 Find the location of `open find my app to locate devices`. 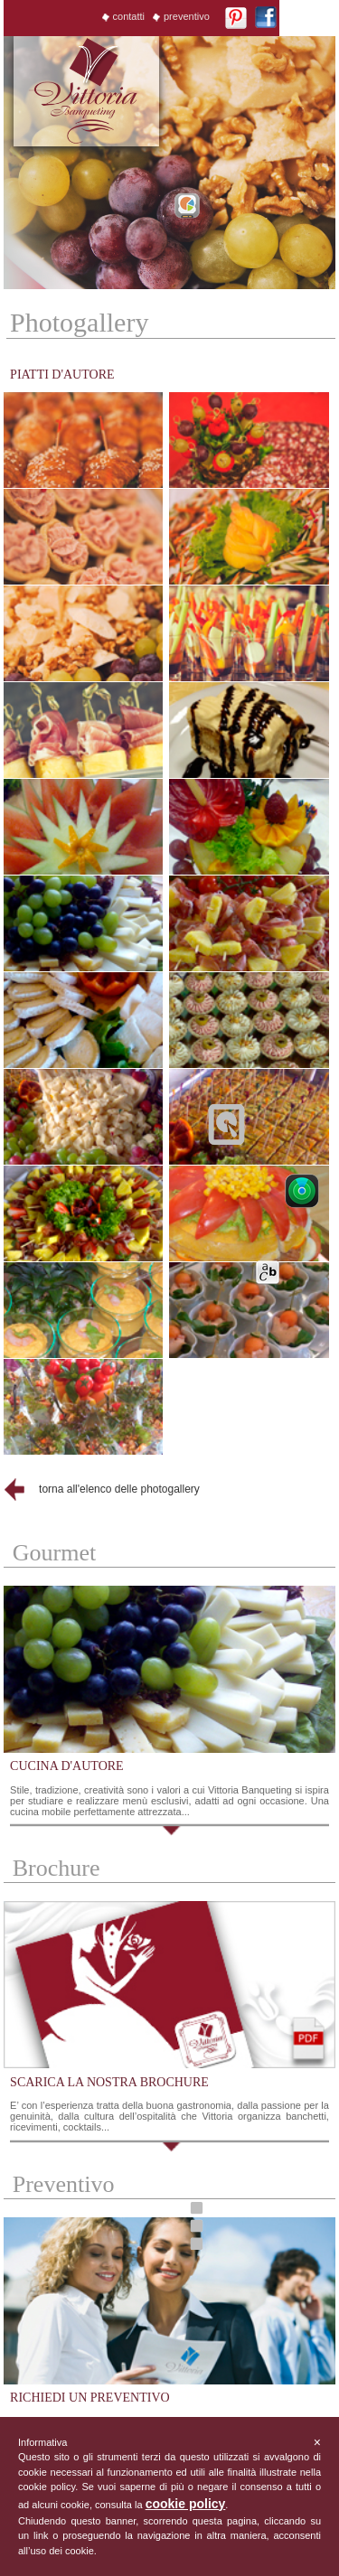

open find my app to locate devices is located at coordinates (302, 1191).